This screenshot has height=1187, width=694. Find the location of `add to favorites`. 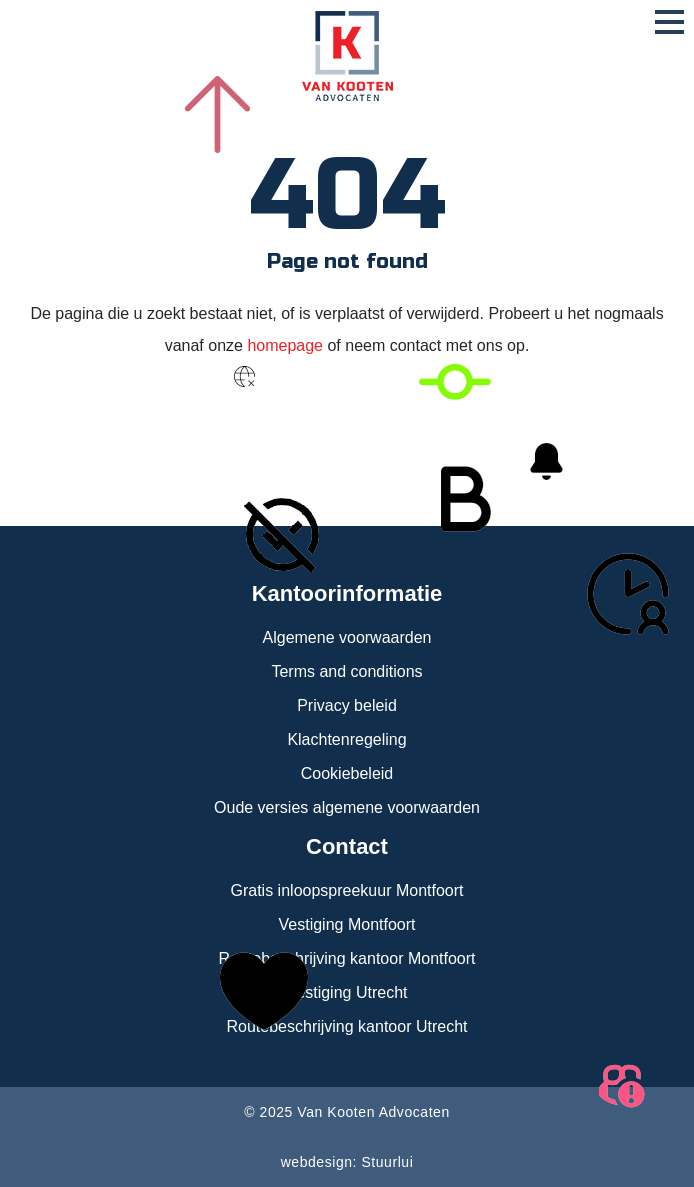

add to favorites is located at coordinates (264, 991).